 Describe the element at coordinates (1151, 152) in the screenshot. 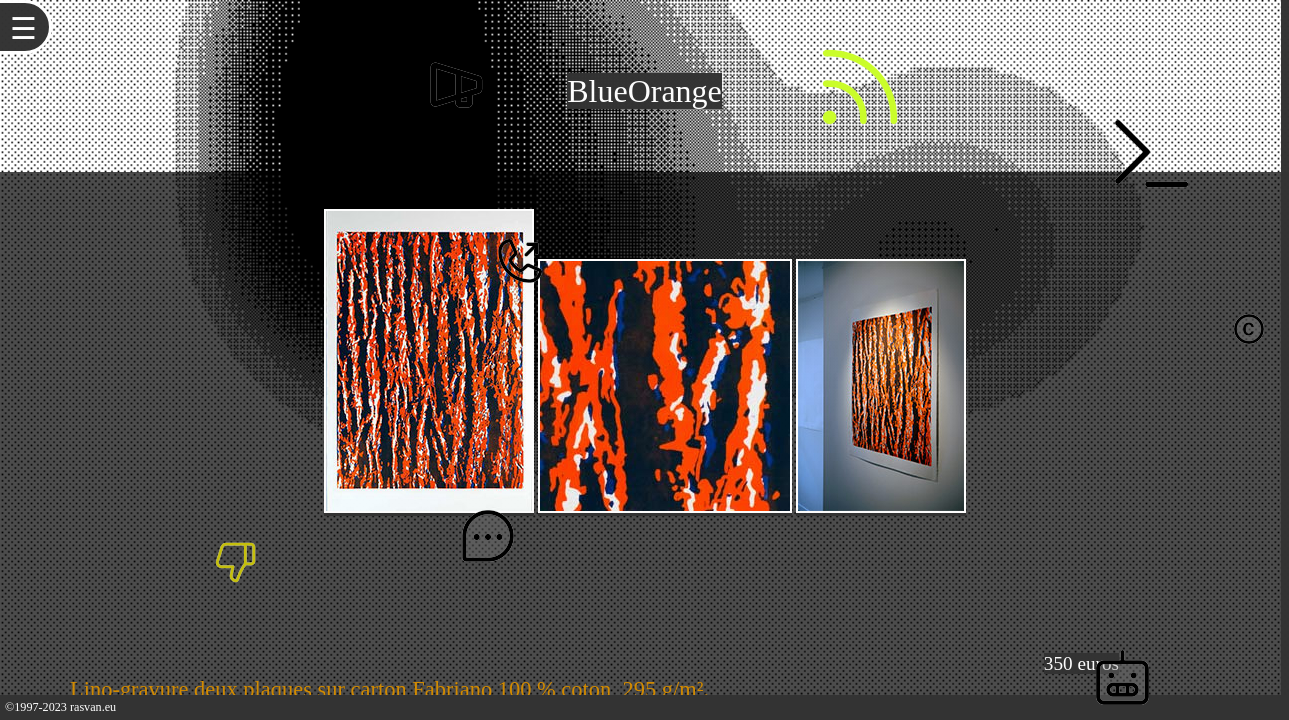

I see `open the command palette` at that location.